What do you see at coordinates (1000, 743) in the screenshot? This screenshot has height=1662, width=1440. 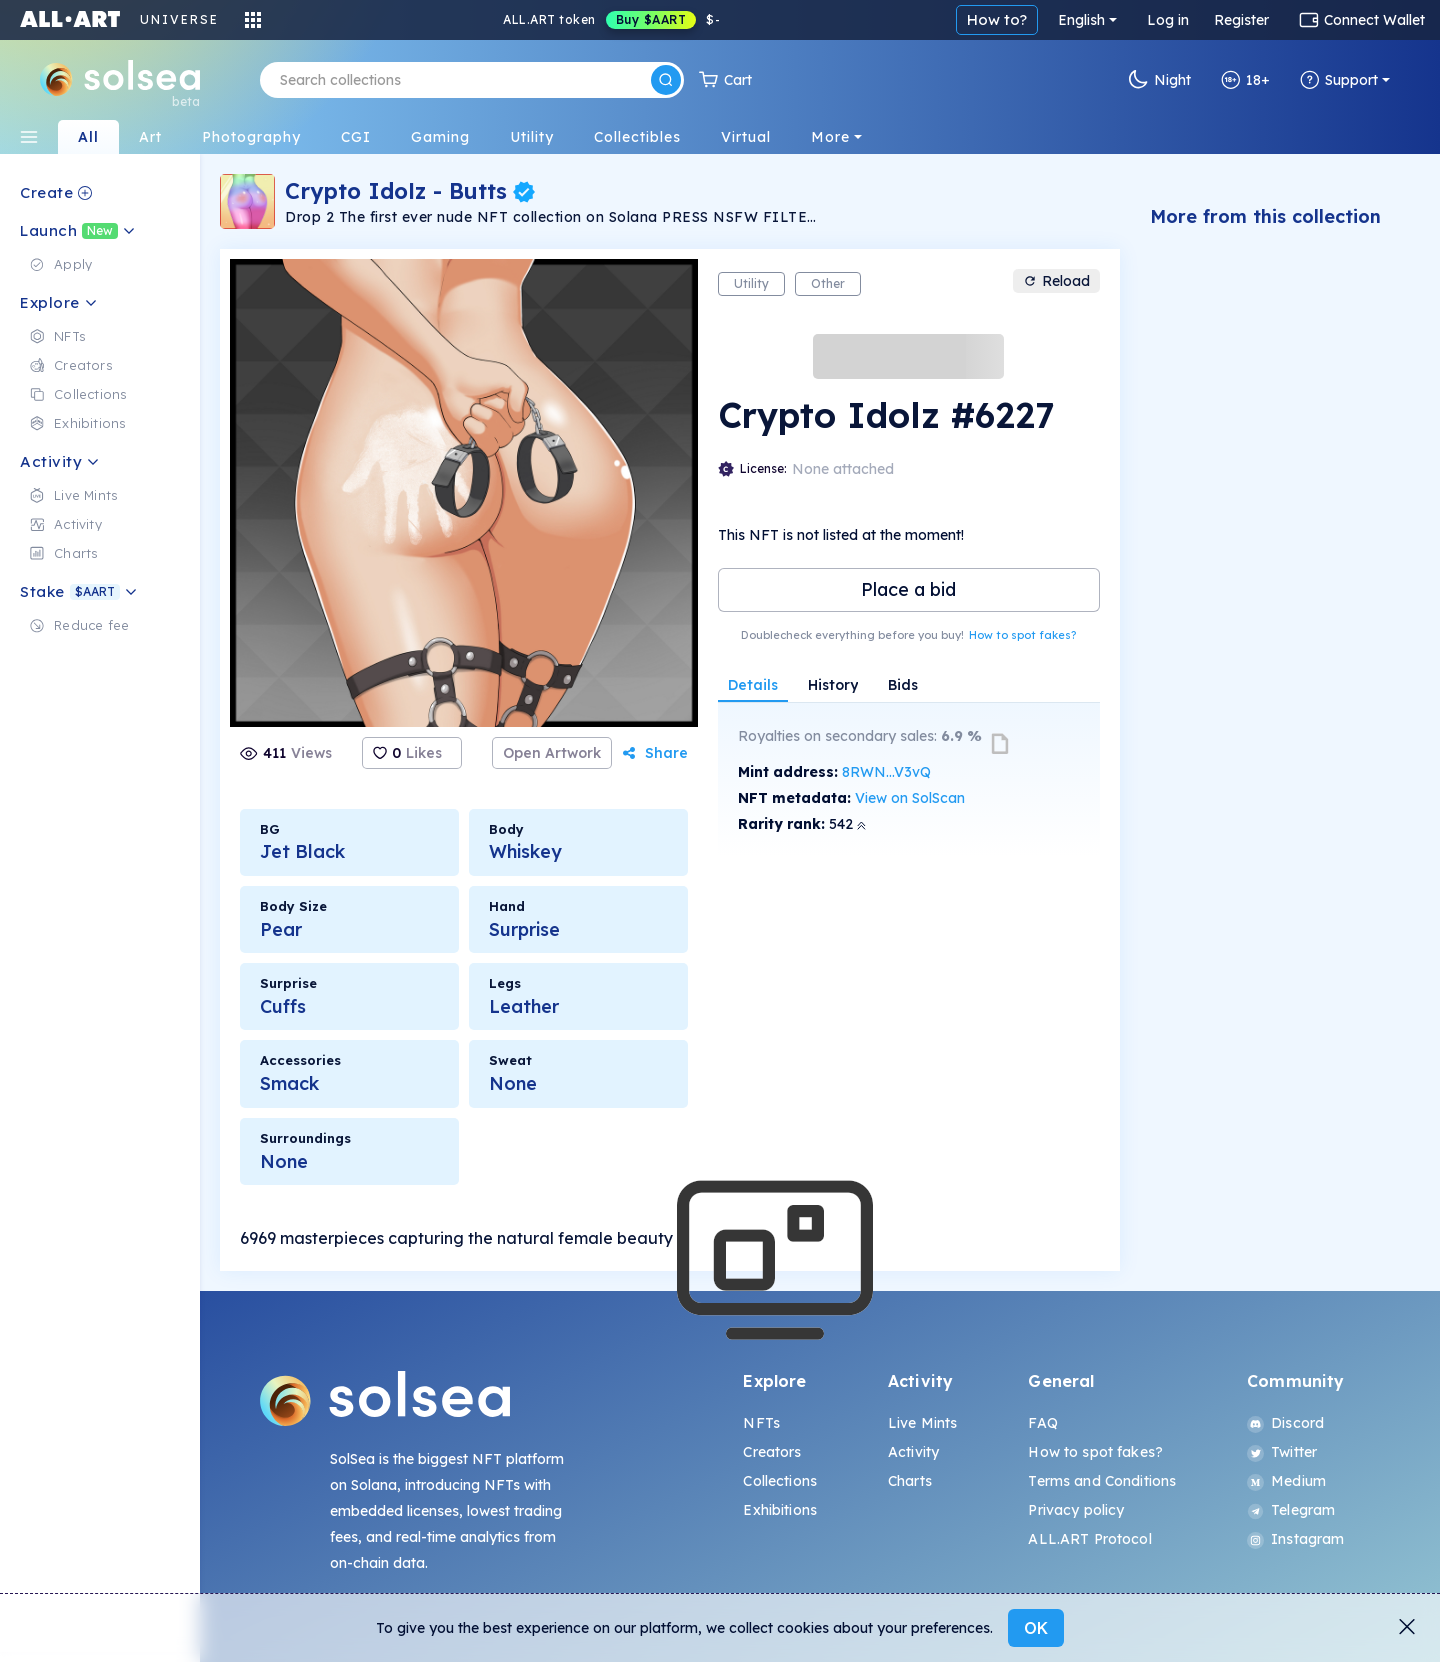 I see `open the documents folder` at bounding box center [1000, 743].